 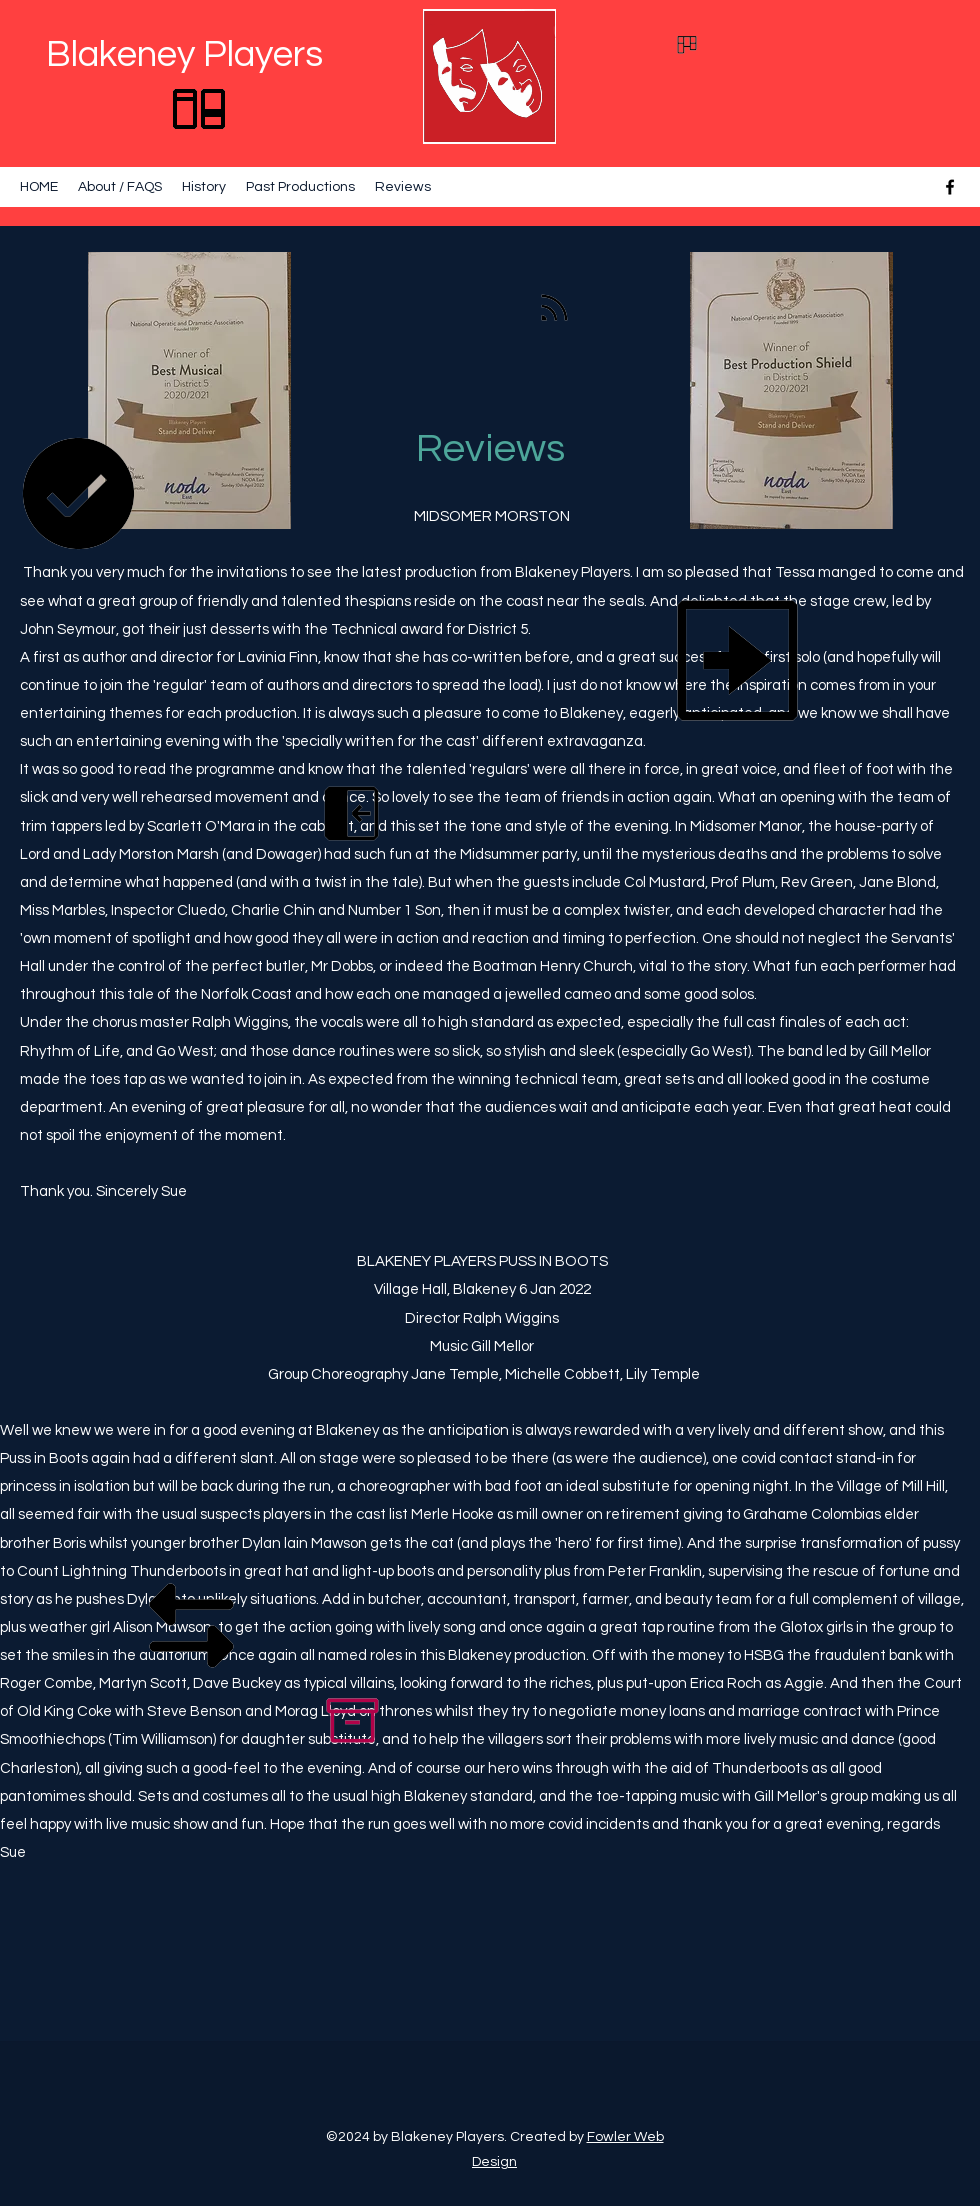 I want to click on indicates a file has been renamed in version control, so click(x=737, y=660).